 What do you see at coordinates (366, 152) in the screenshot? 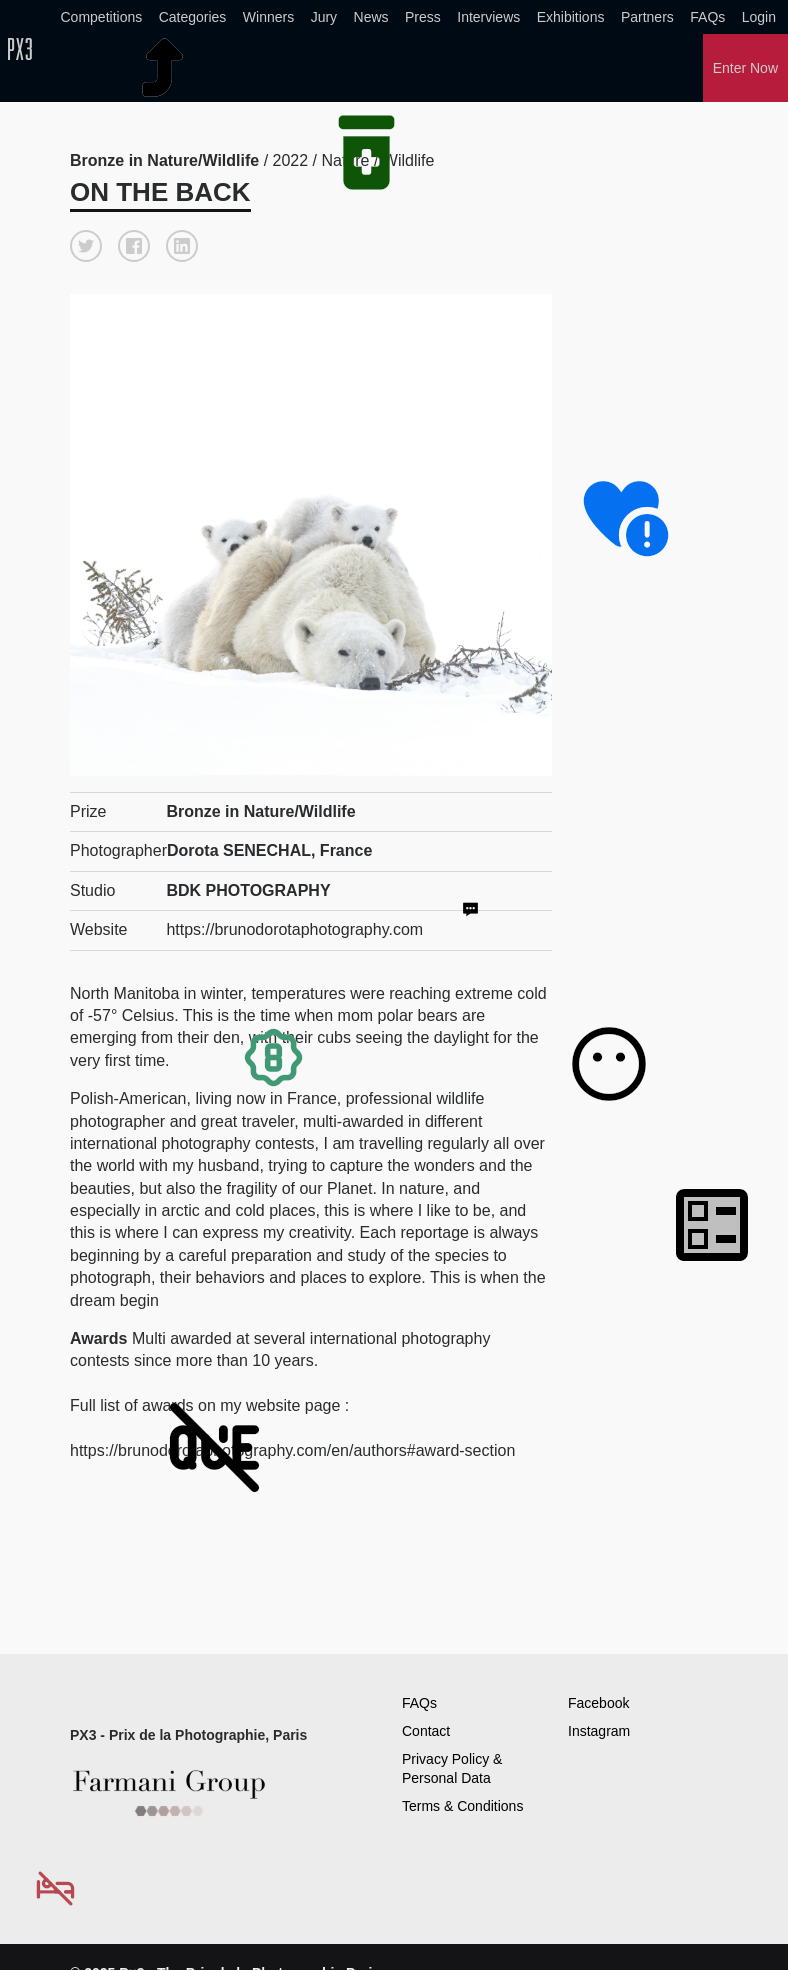
I see `view prescription medications` at bounding box center [366, 152].